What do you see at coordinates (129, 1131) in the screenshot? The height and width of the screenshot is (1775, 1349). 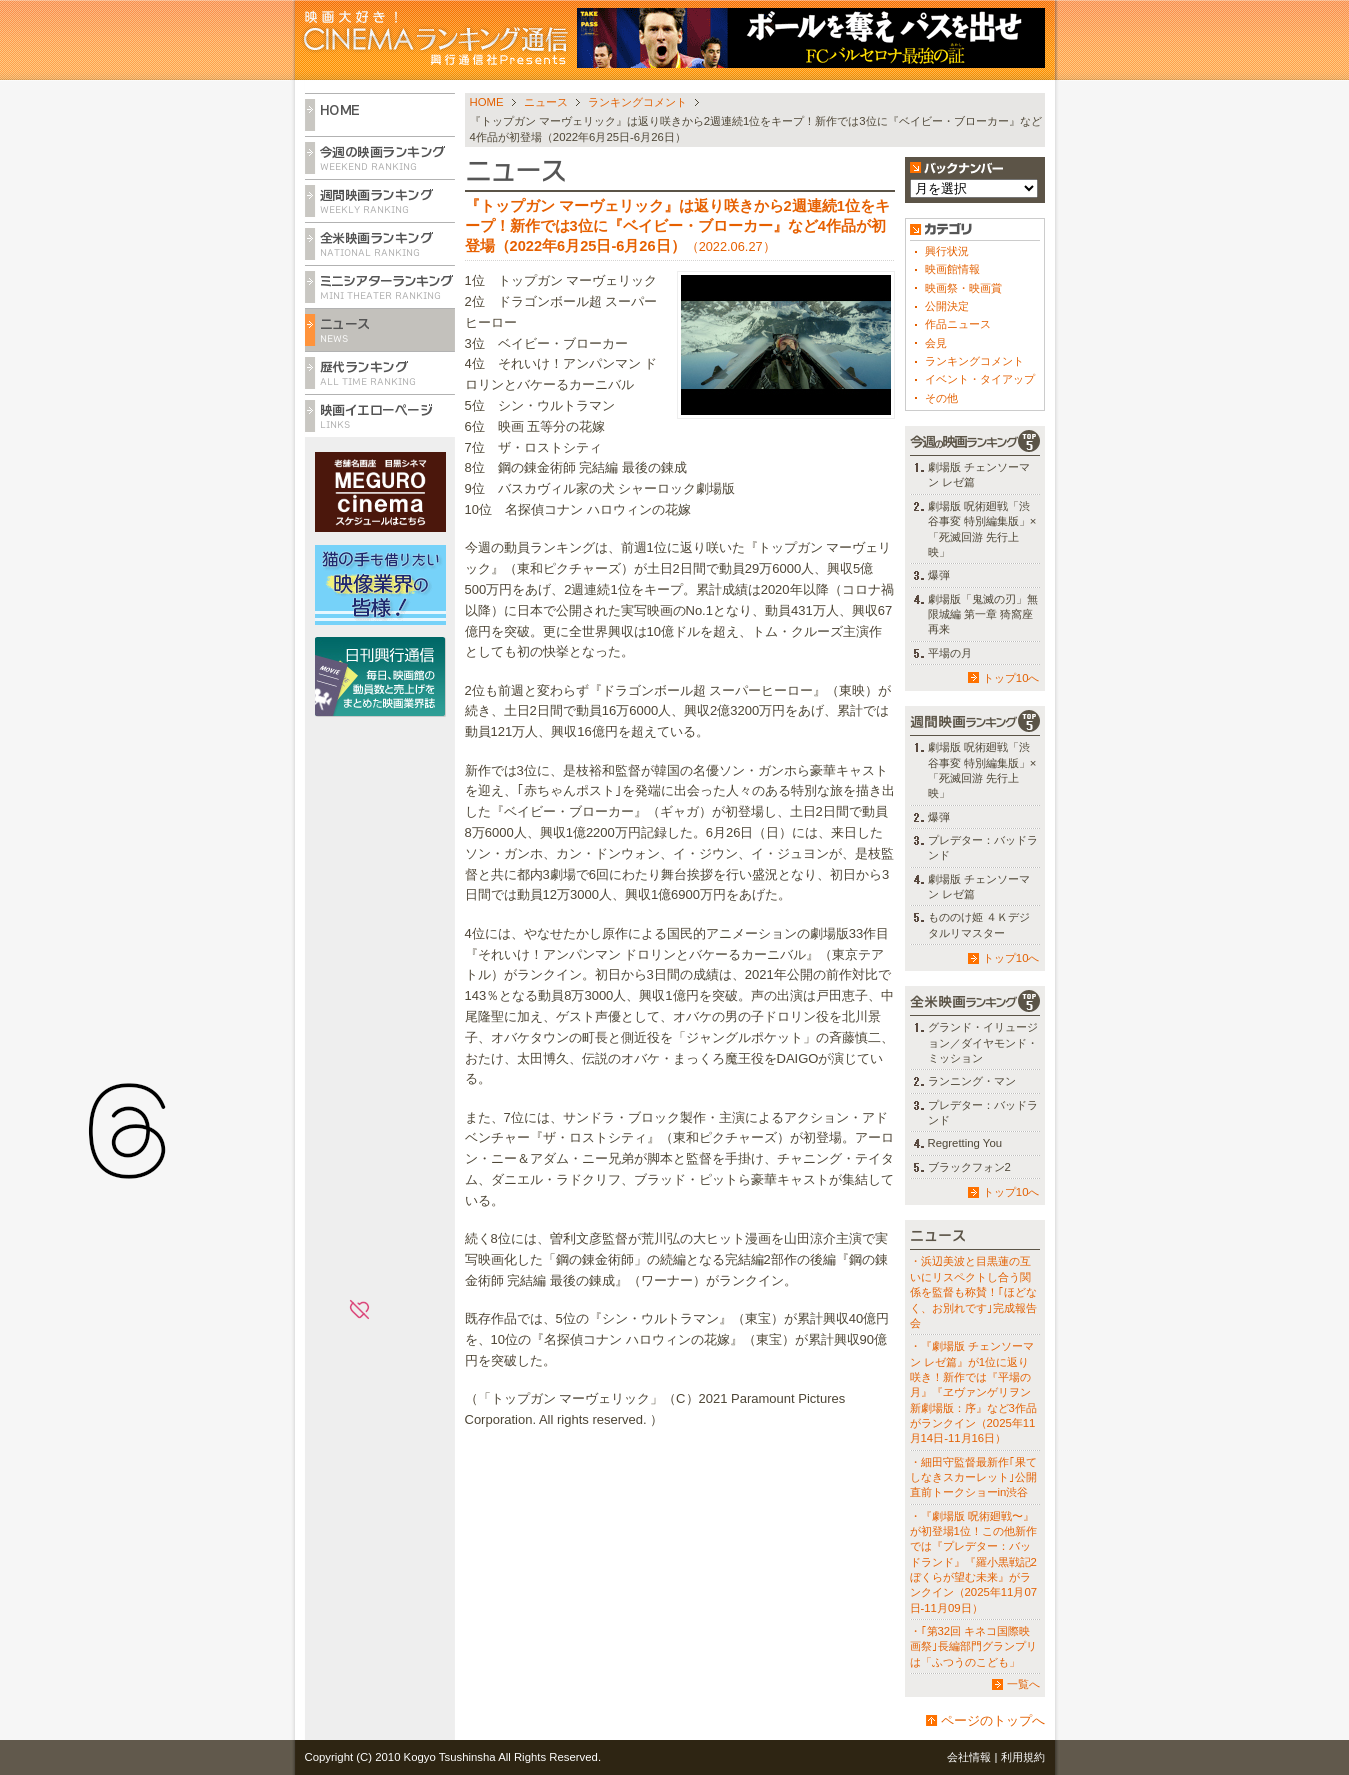 I see `open the Threads app` at bounding box center [129, 1131].